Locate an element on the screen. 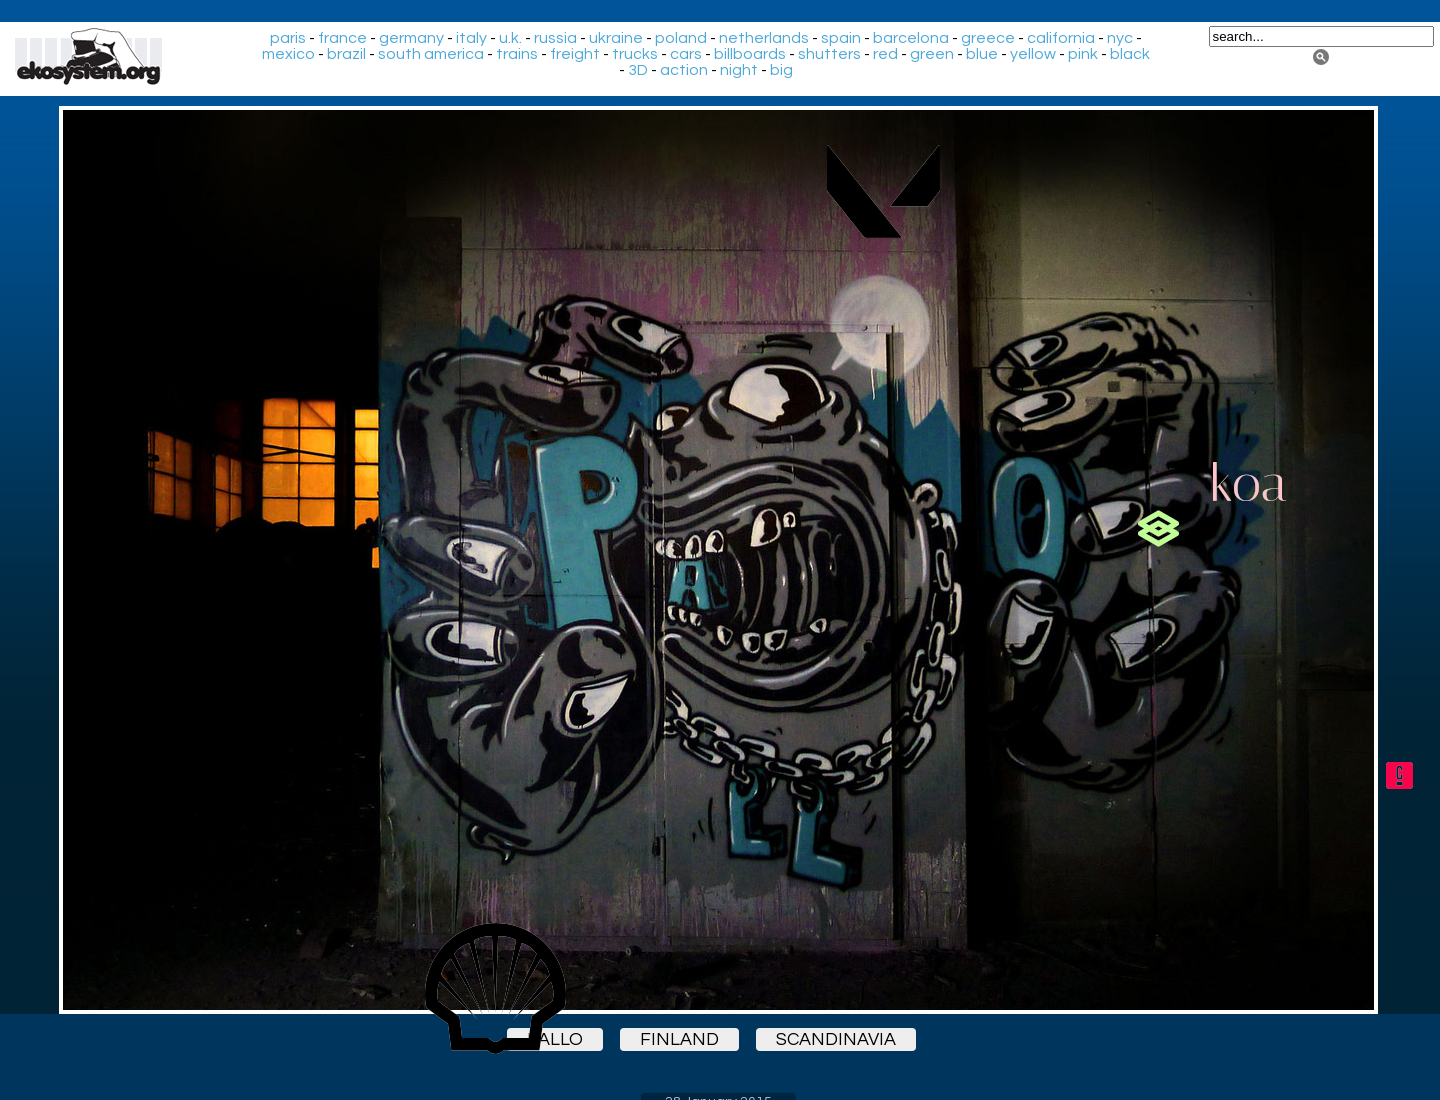 The height and width of the screenshot is (1100, 1440). shell oil company logo is located at coordinates (495, 988).